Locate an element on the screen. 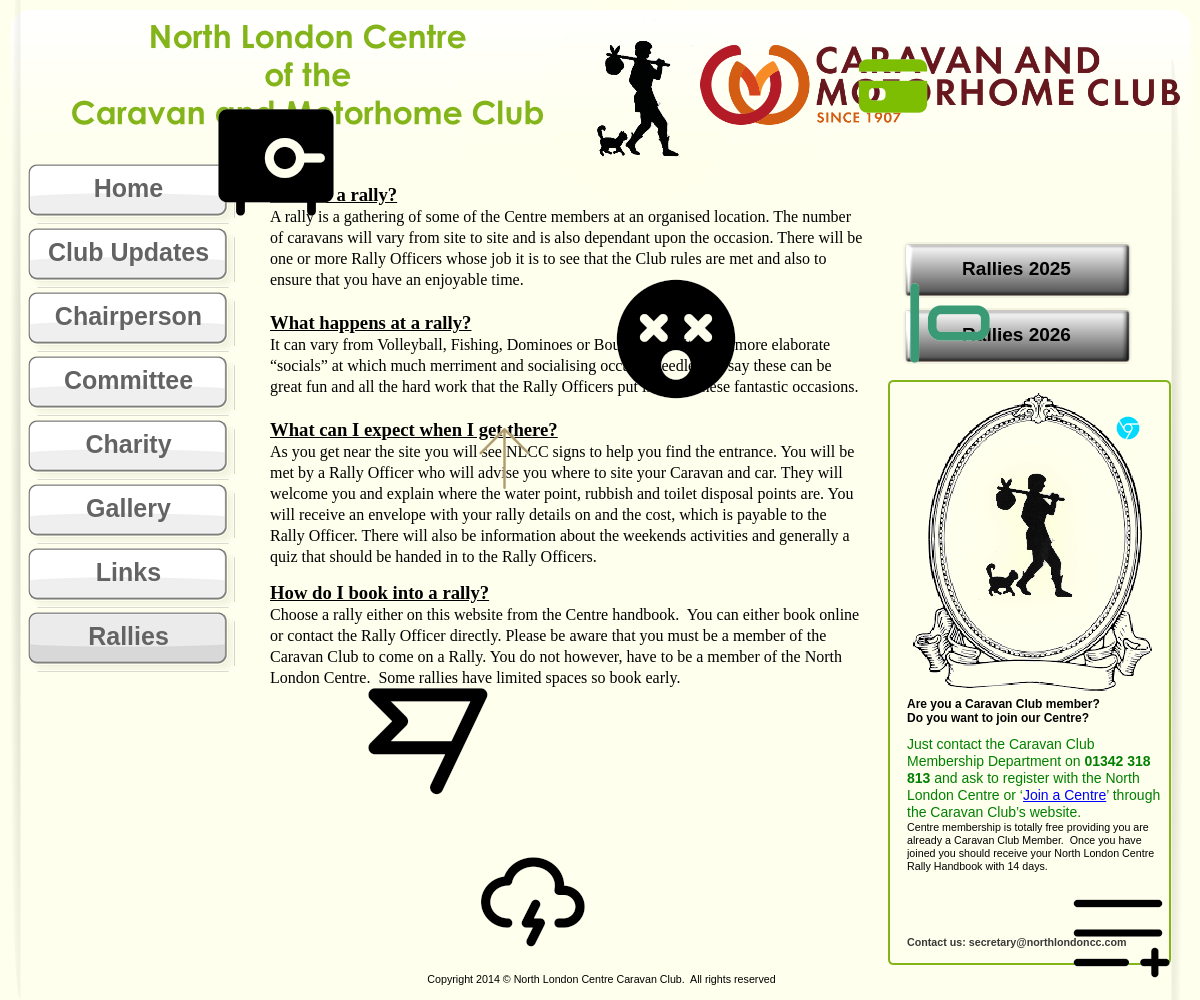  flag or bookmark an item is located at coordinates (423, 734).